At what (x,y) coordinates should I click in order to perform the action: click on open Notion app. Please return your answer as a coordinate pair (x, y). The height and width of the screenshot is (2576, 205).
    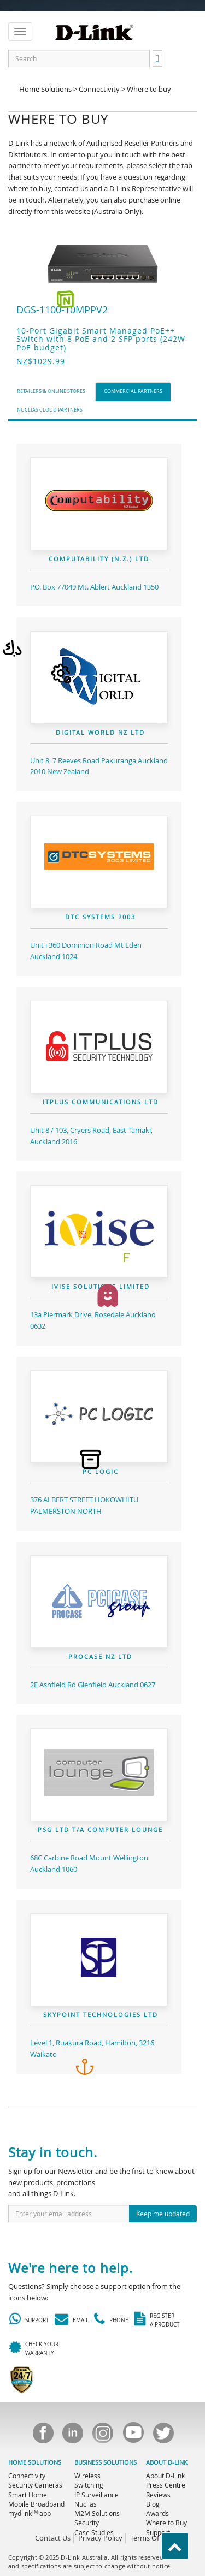
    Looking at the image, I should click on (65, 299).